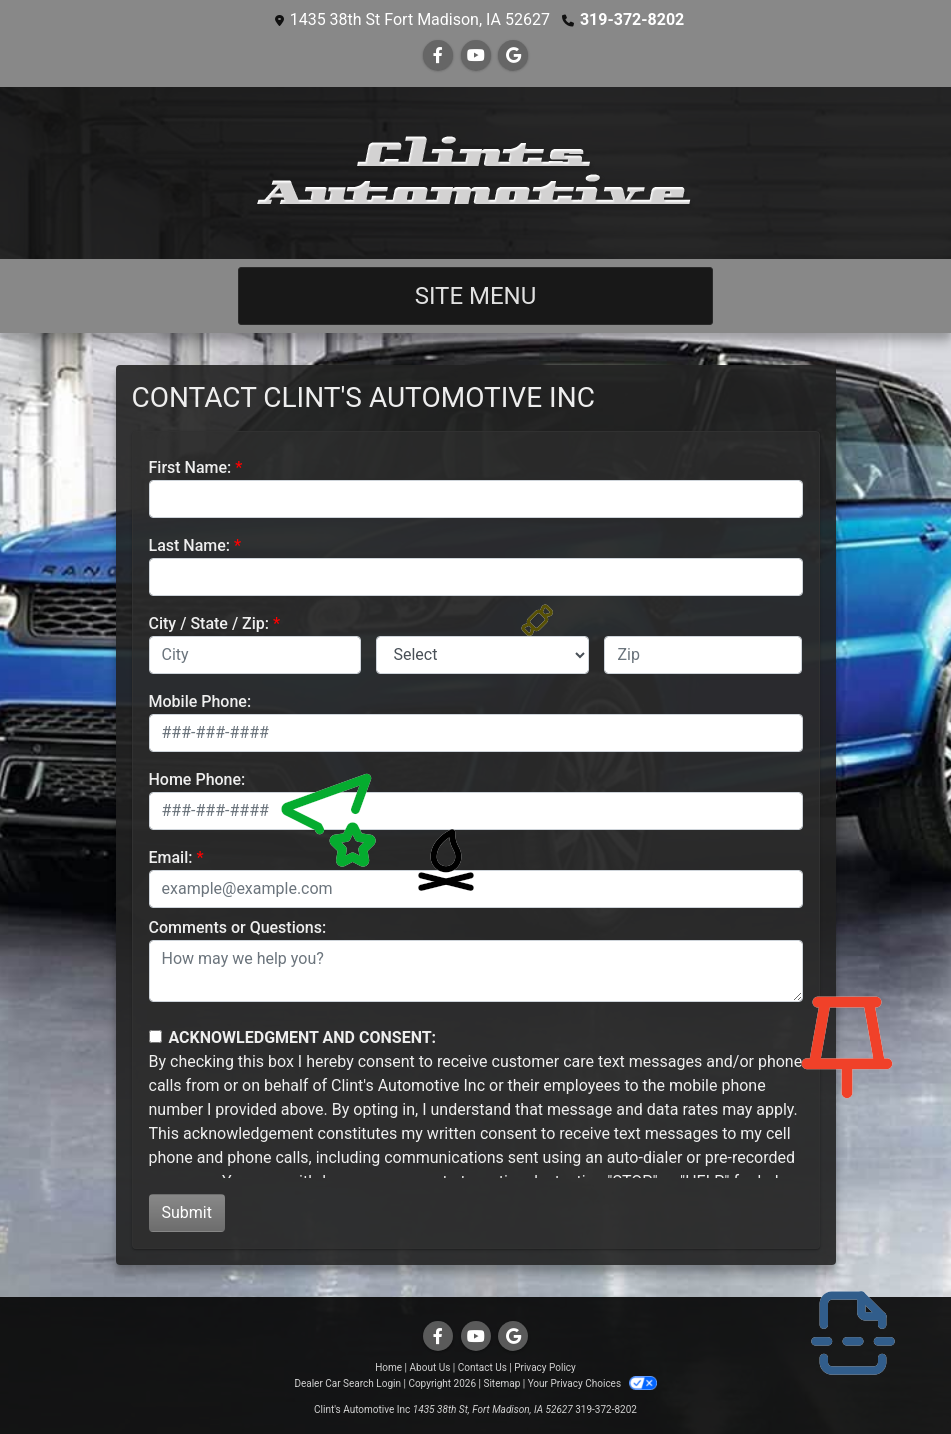  What do you see at coordinates (853, 1333) in the screenshot?
I see `insert a page break in the document` at bounding box center [853, 1333].